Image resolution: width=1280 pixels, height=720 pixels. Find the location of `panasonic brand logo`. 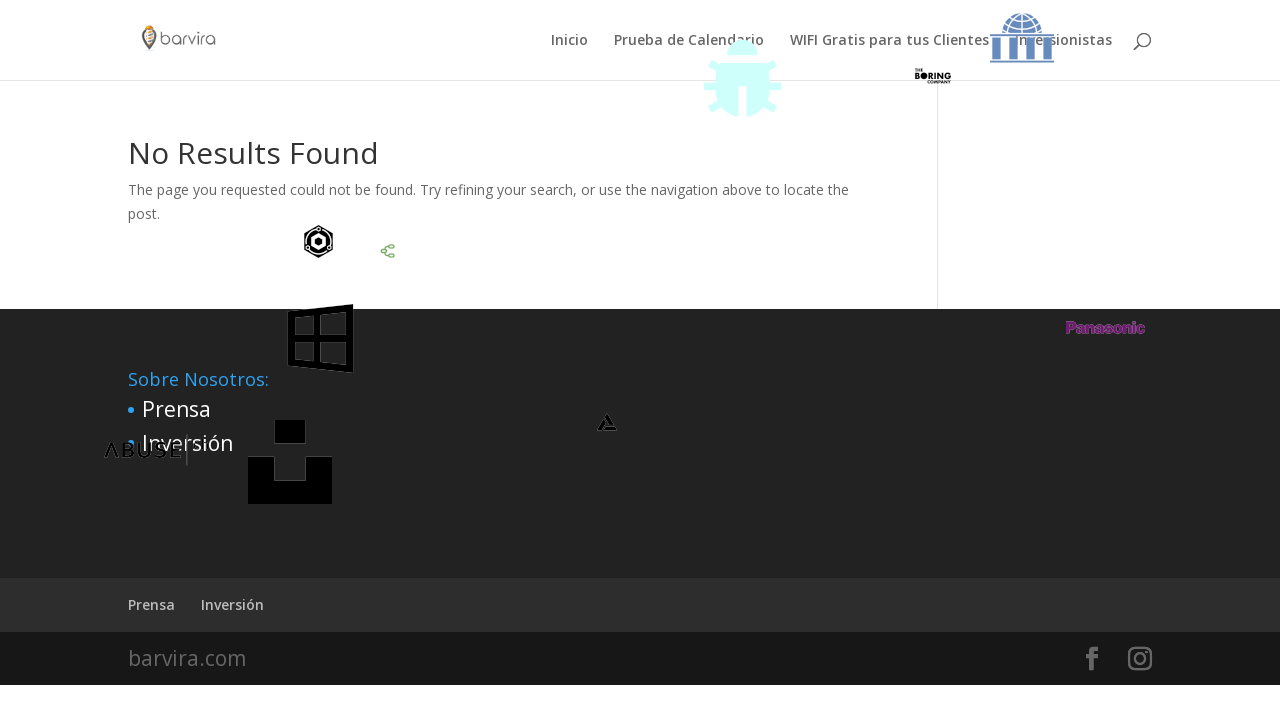

panasonic brand logo is located at coordinates (1105, 327).